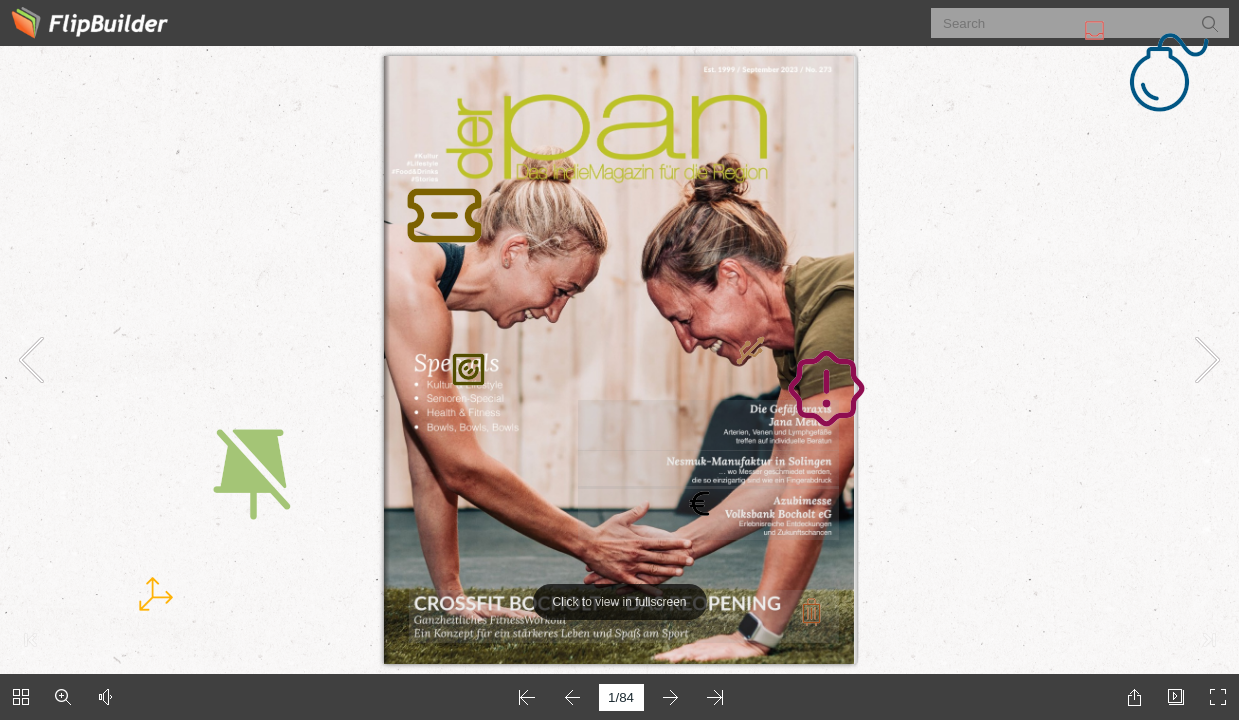 This screenshot has width=1239, height=720. I want to click on indicates a destructive or dangerous action, so click(1165, 71).